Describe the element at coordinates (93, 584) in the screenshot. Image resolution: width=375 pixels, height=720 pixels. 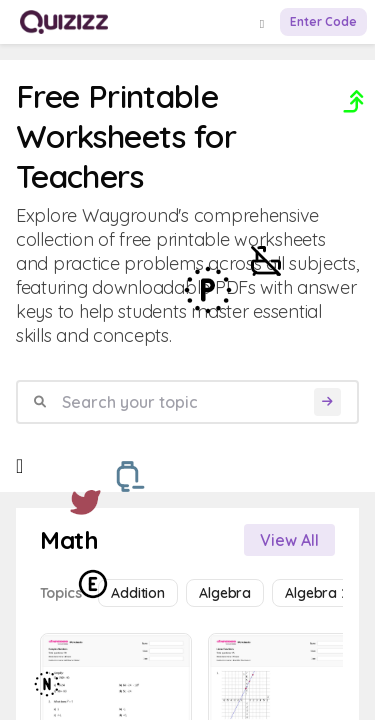
I see `indicates an "E" rating or classification` at that location.